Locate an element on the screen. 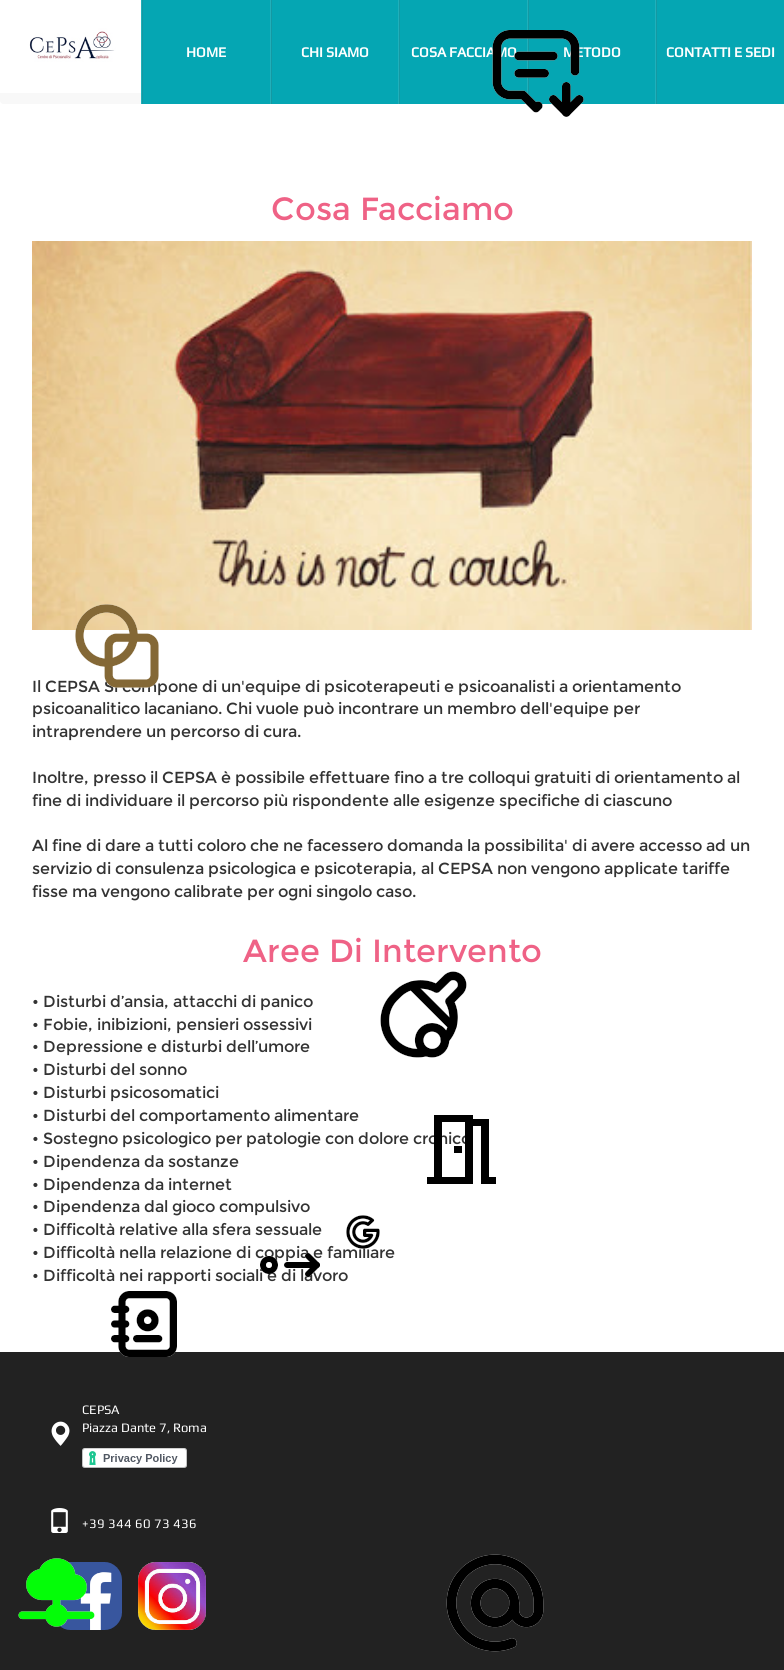 The width and height of the screenshot is (784, 1670). sign in with Google is located at coordinates (363, 1232).